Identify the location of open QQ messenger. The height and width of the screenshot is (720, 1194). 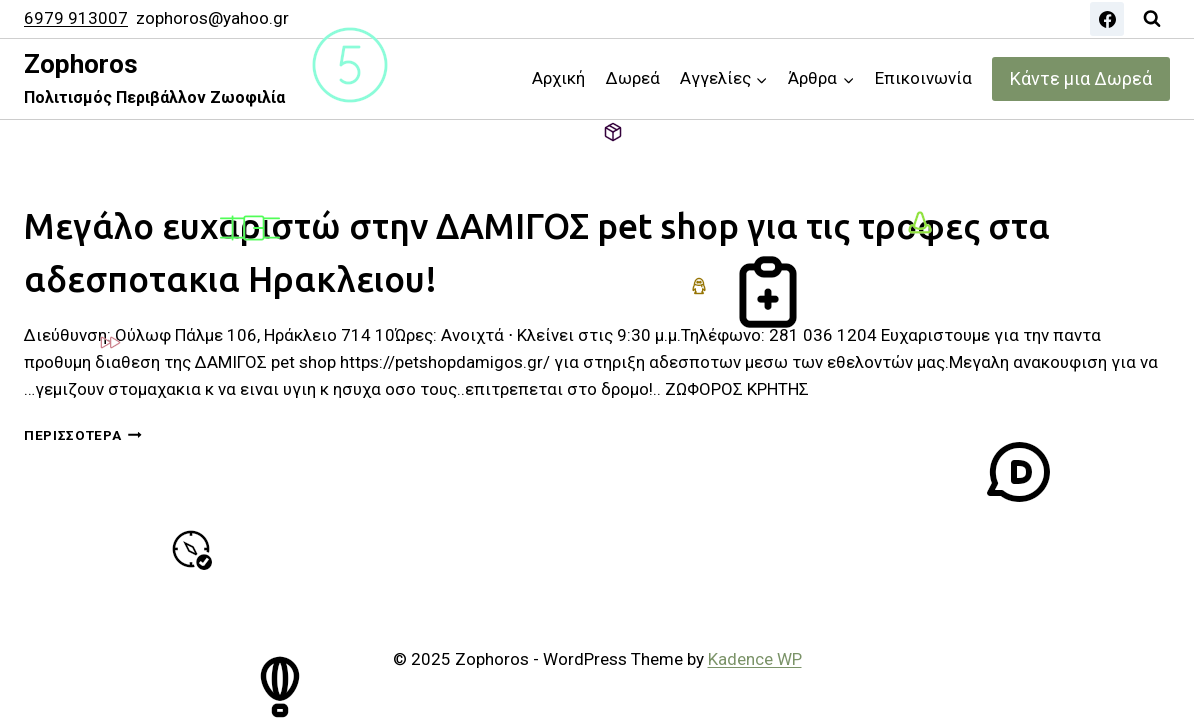
(699, 286).